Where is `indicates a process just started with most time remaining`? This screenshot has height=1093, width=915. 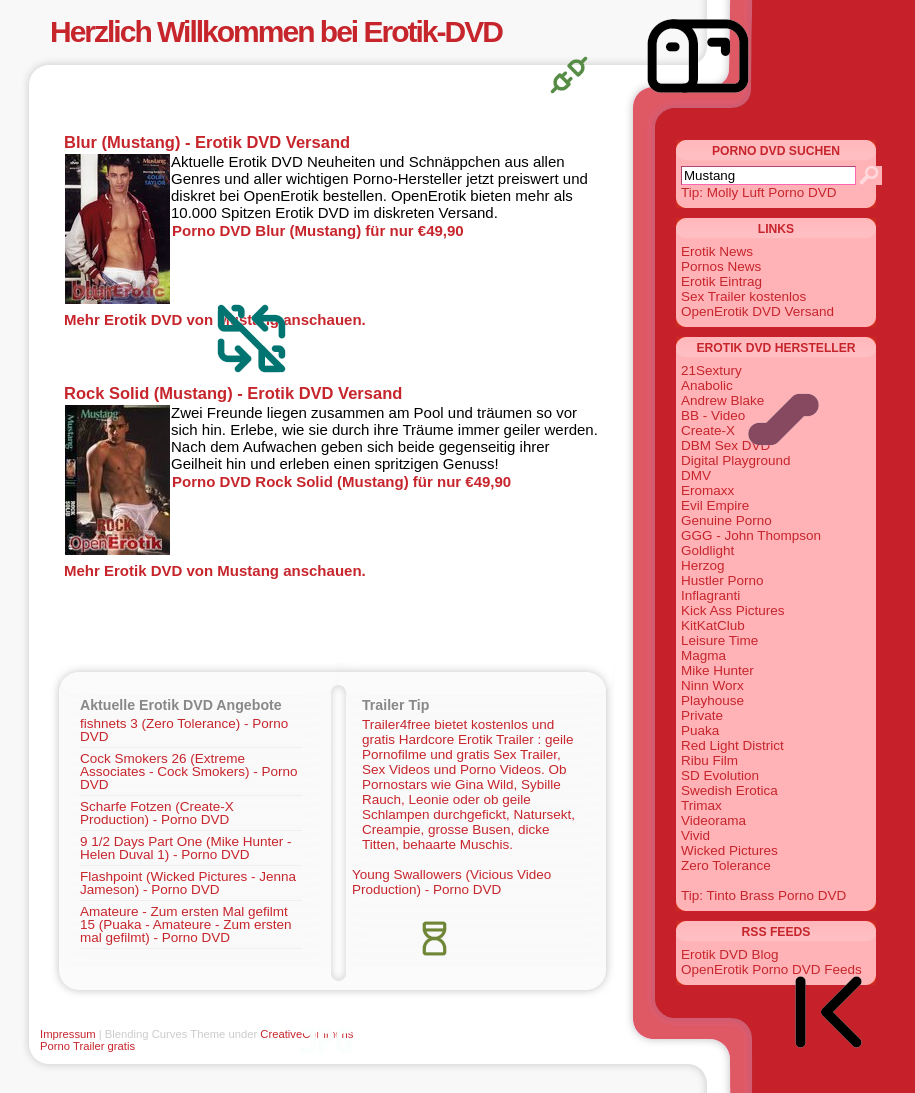 indicates a process just started with most time remaining is located at coordinates (434, 938).